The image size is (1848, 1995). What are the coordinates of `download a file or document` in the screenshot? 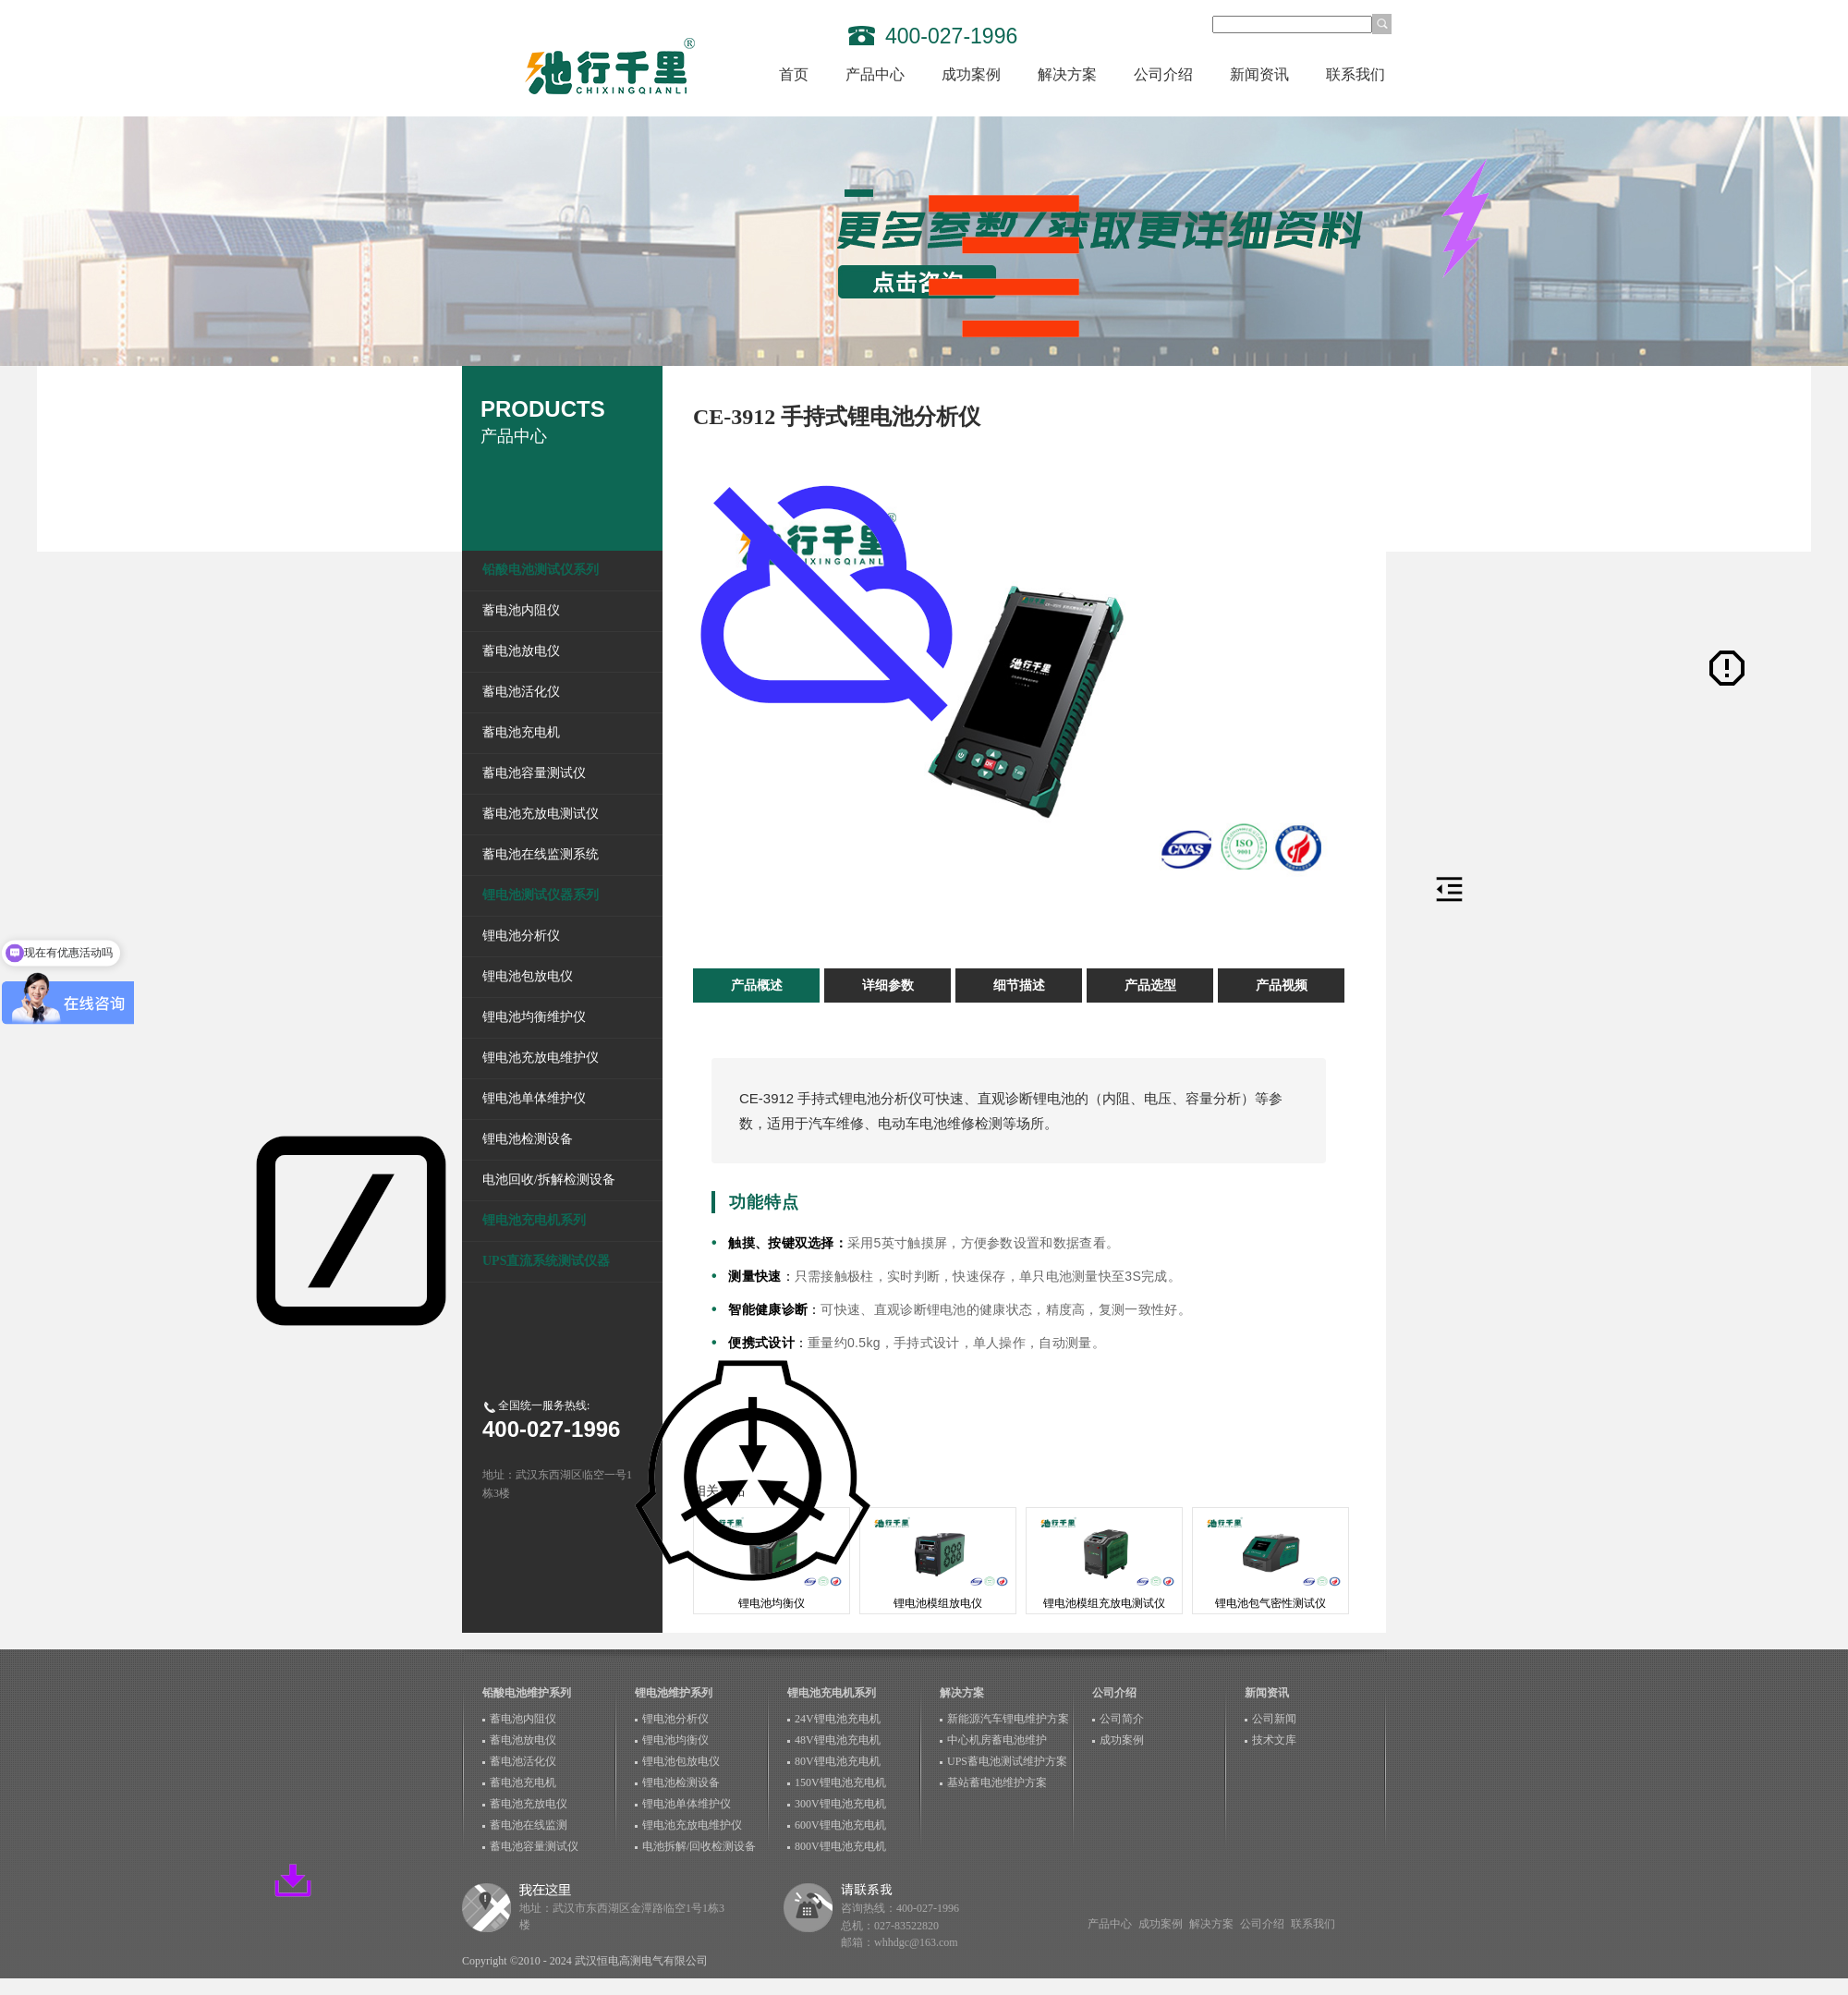 It's located at (293, 1880).